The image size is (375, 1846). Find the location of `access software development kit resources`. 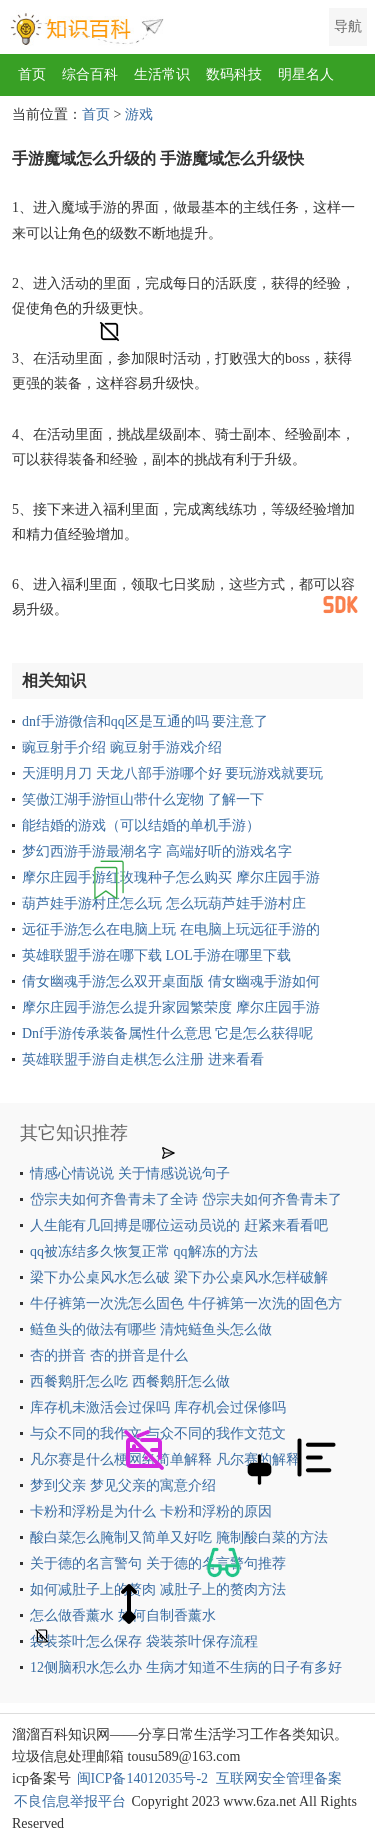

access software development kit resources is located at coordinates (340, 604).